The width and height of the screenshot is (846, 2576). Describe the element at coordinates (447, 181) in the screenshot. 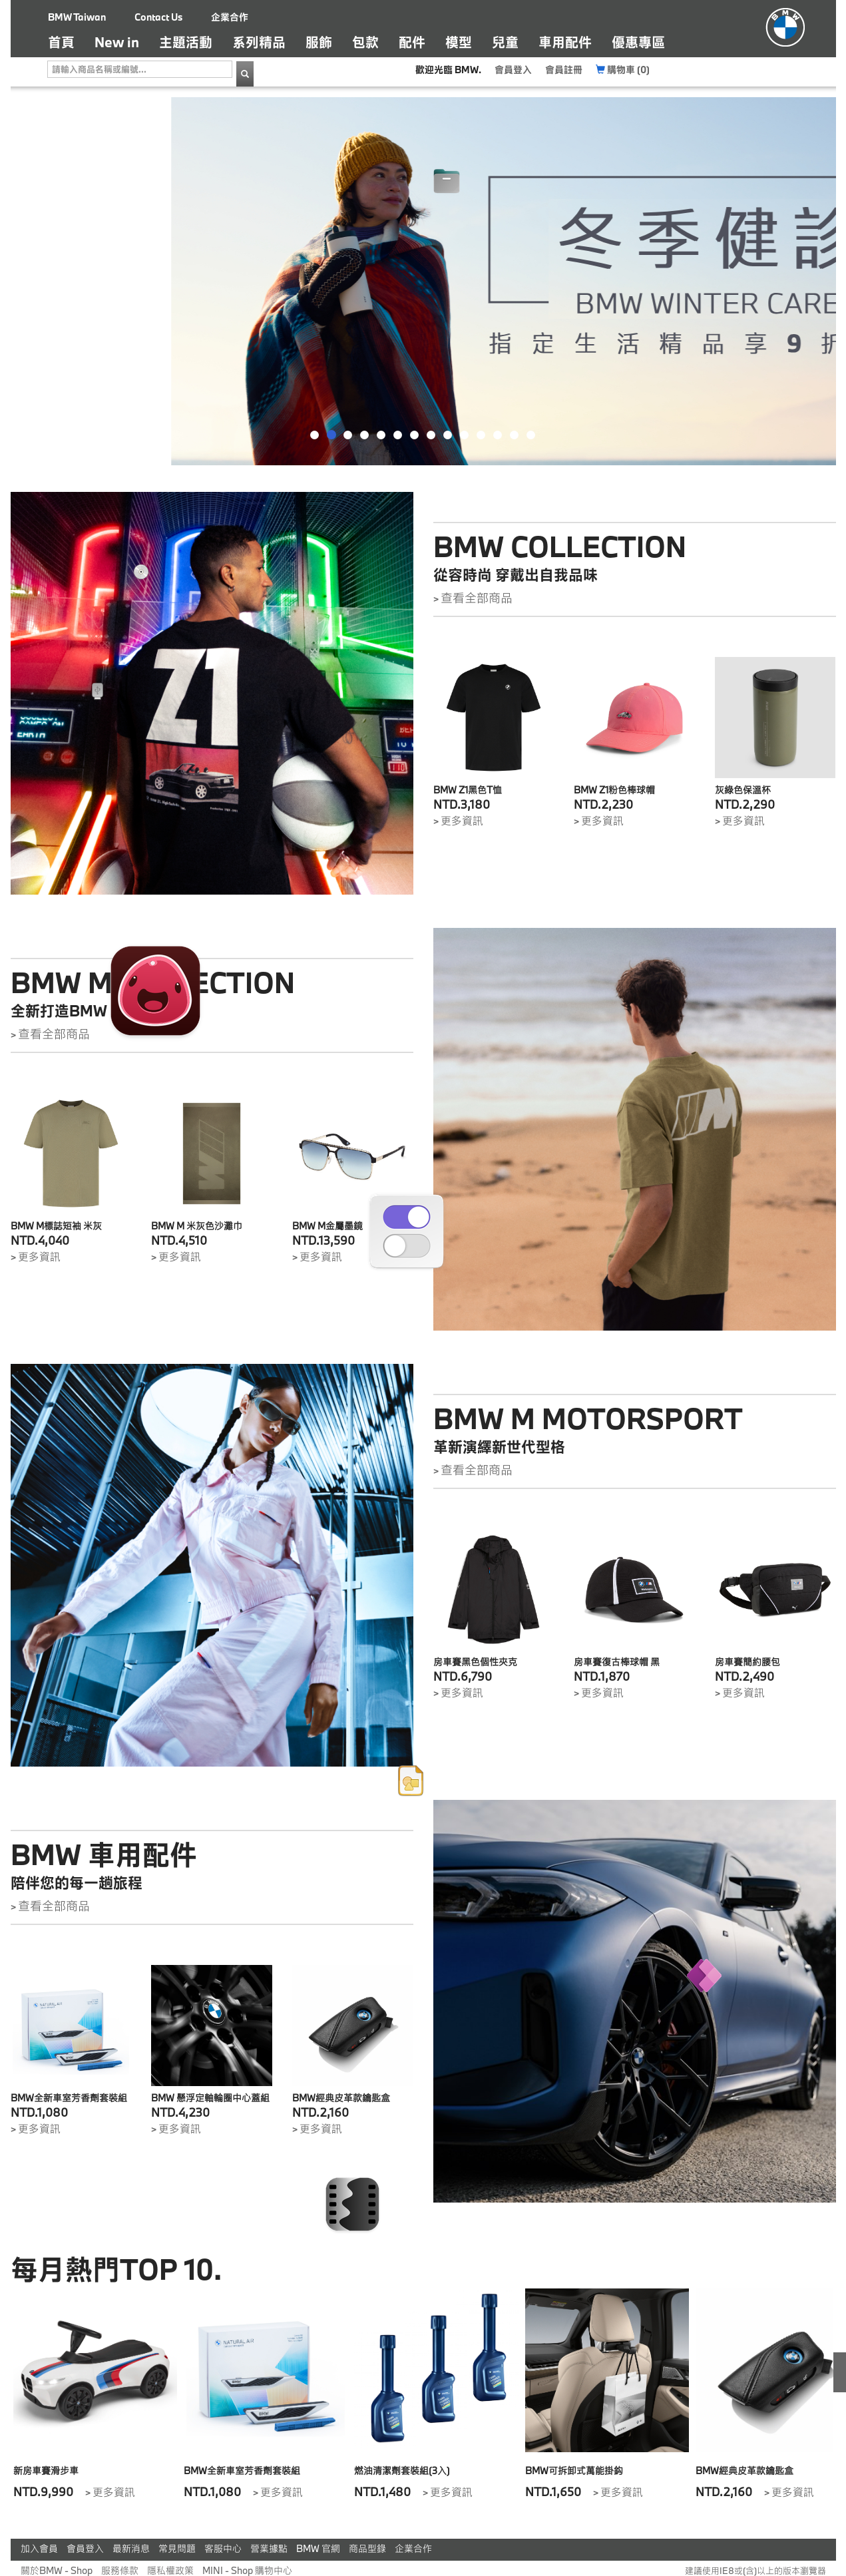

I see `open the file manager application` at that location.